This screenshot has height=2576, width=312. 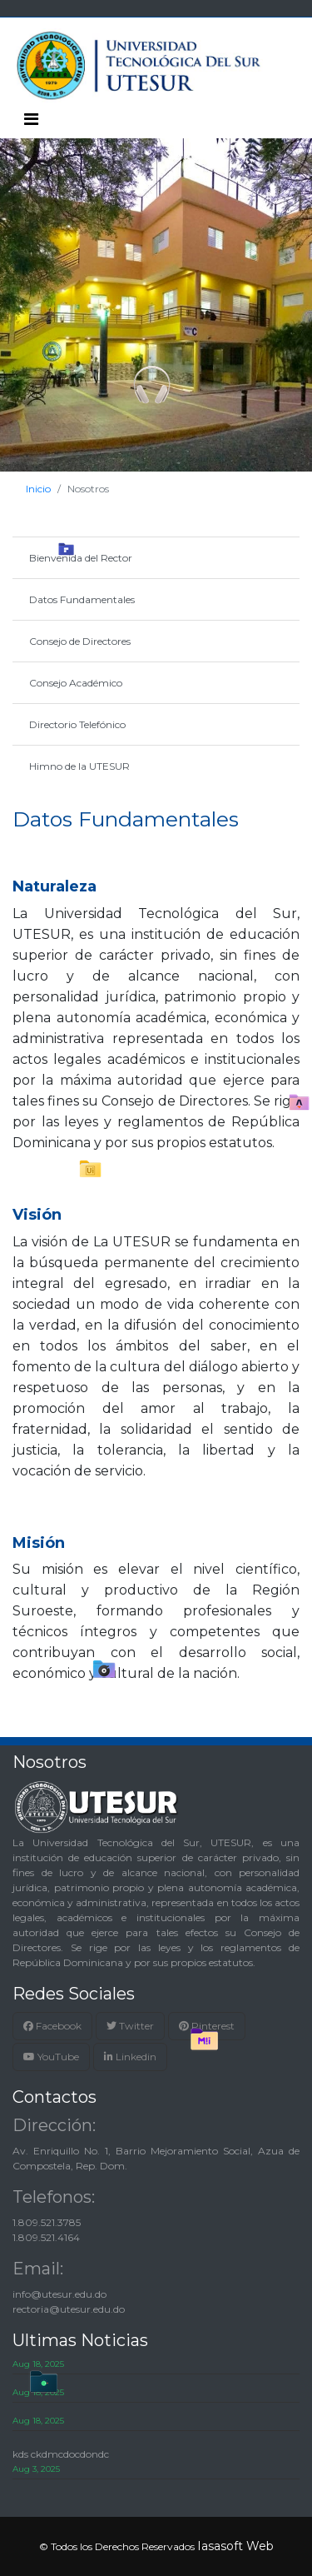 What do you see at coordinates (90, 1169) in the screenshot?
I see `open UiPath project files folder` at bounding box center [90, 1169].